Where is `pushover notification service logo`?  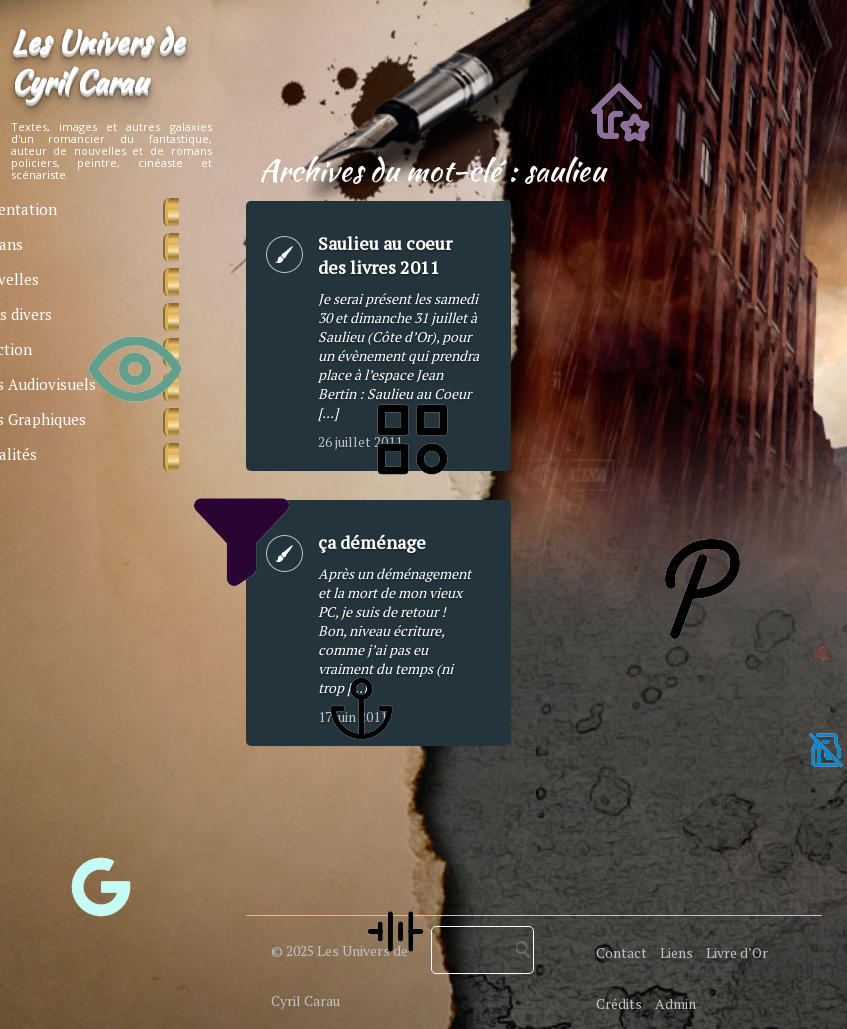 pushover notification service logo is located at coordinates (700, 589).